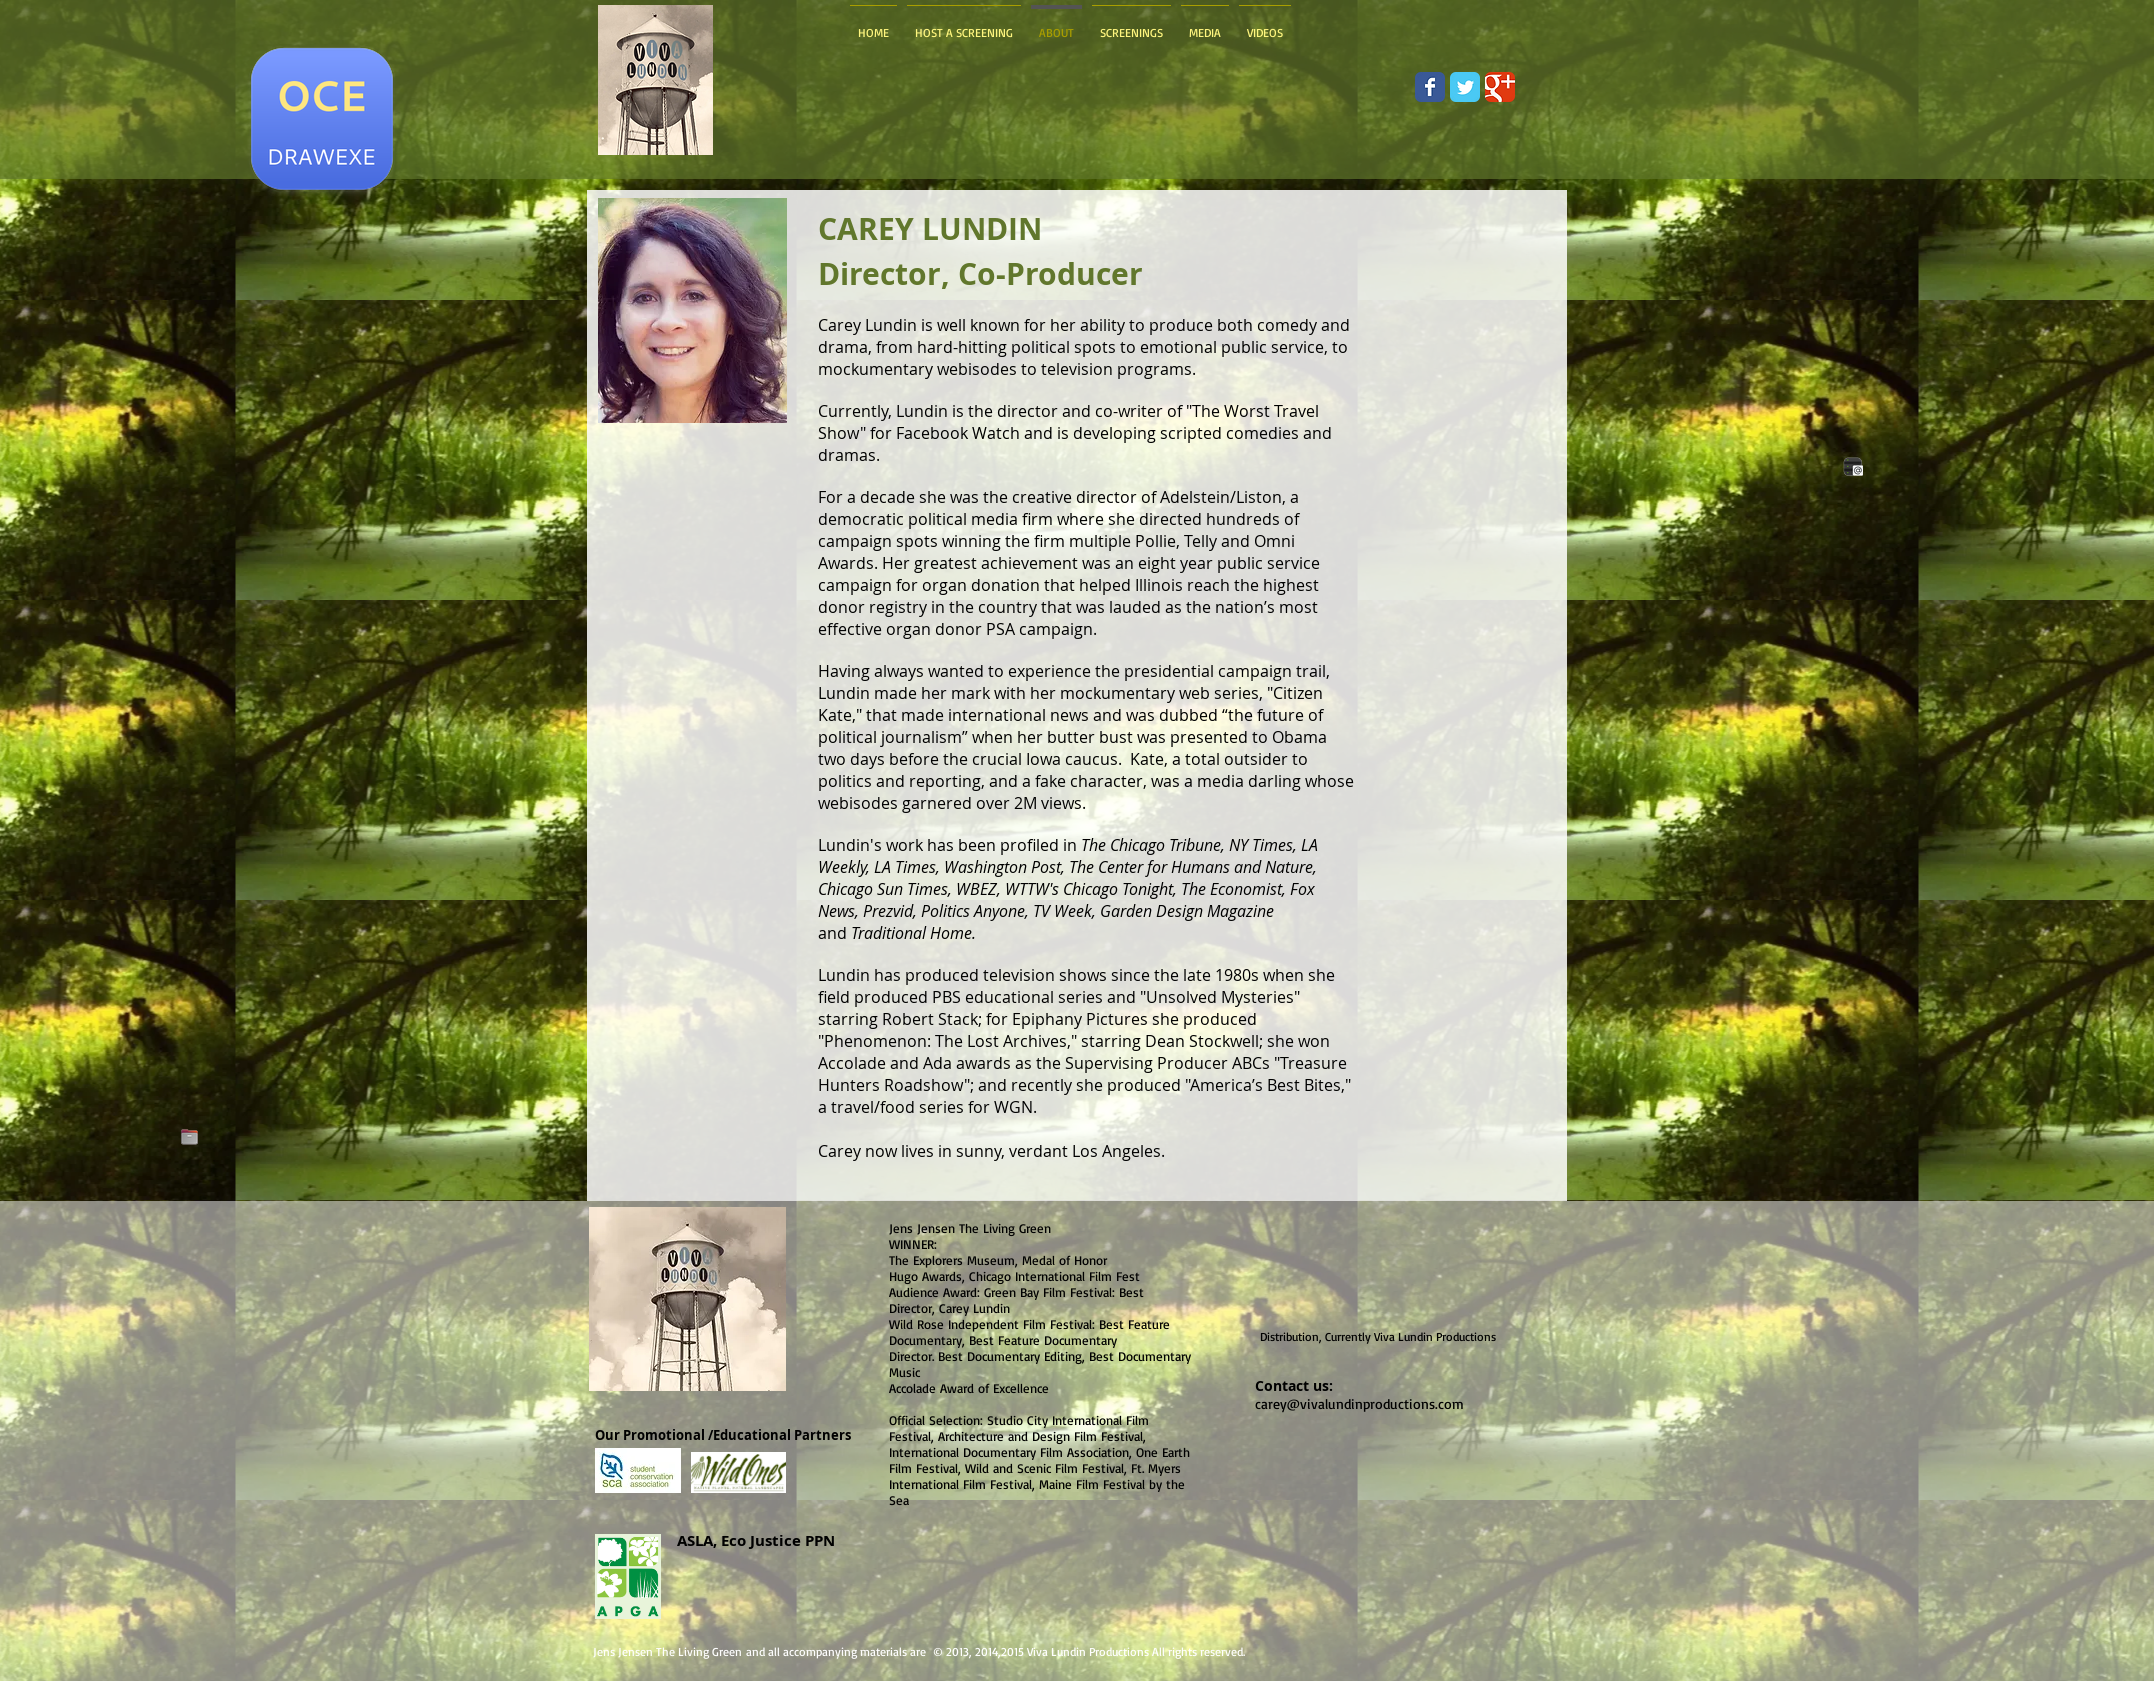 This screenshot has height=1681, width=2154. What do you see at coordinates (322, 119) in the screenshot?
I see `open OCE DRAWEXE application` at bounding box center [322, 119].